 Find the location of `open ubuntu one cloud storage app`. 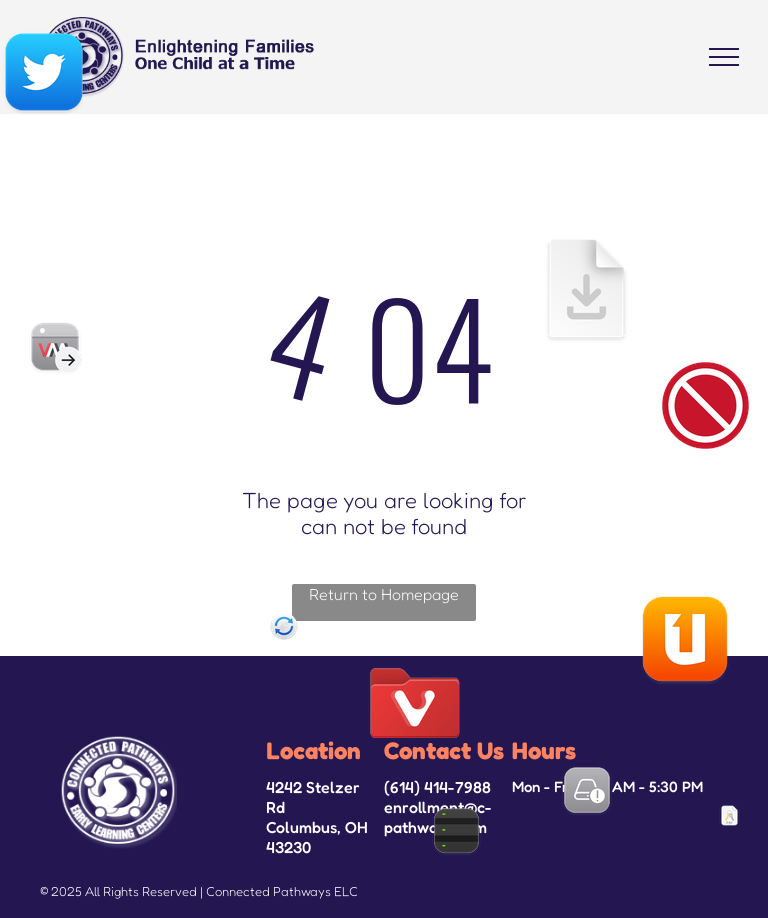

open ubuntu one cloud storage app is located at coordinates (685, 639).